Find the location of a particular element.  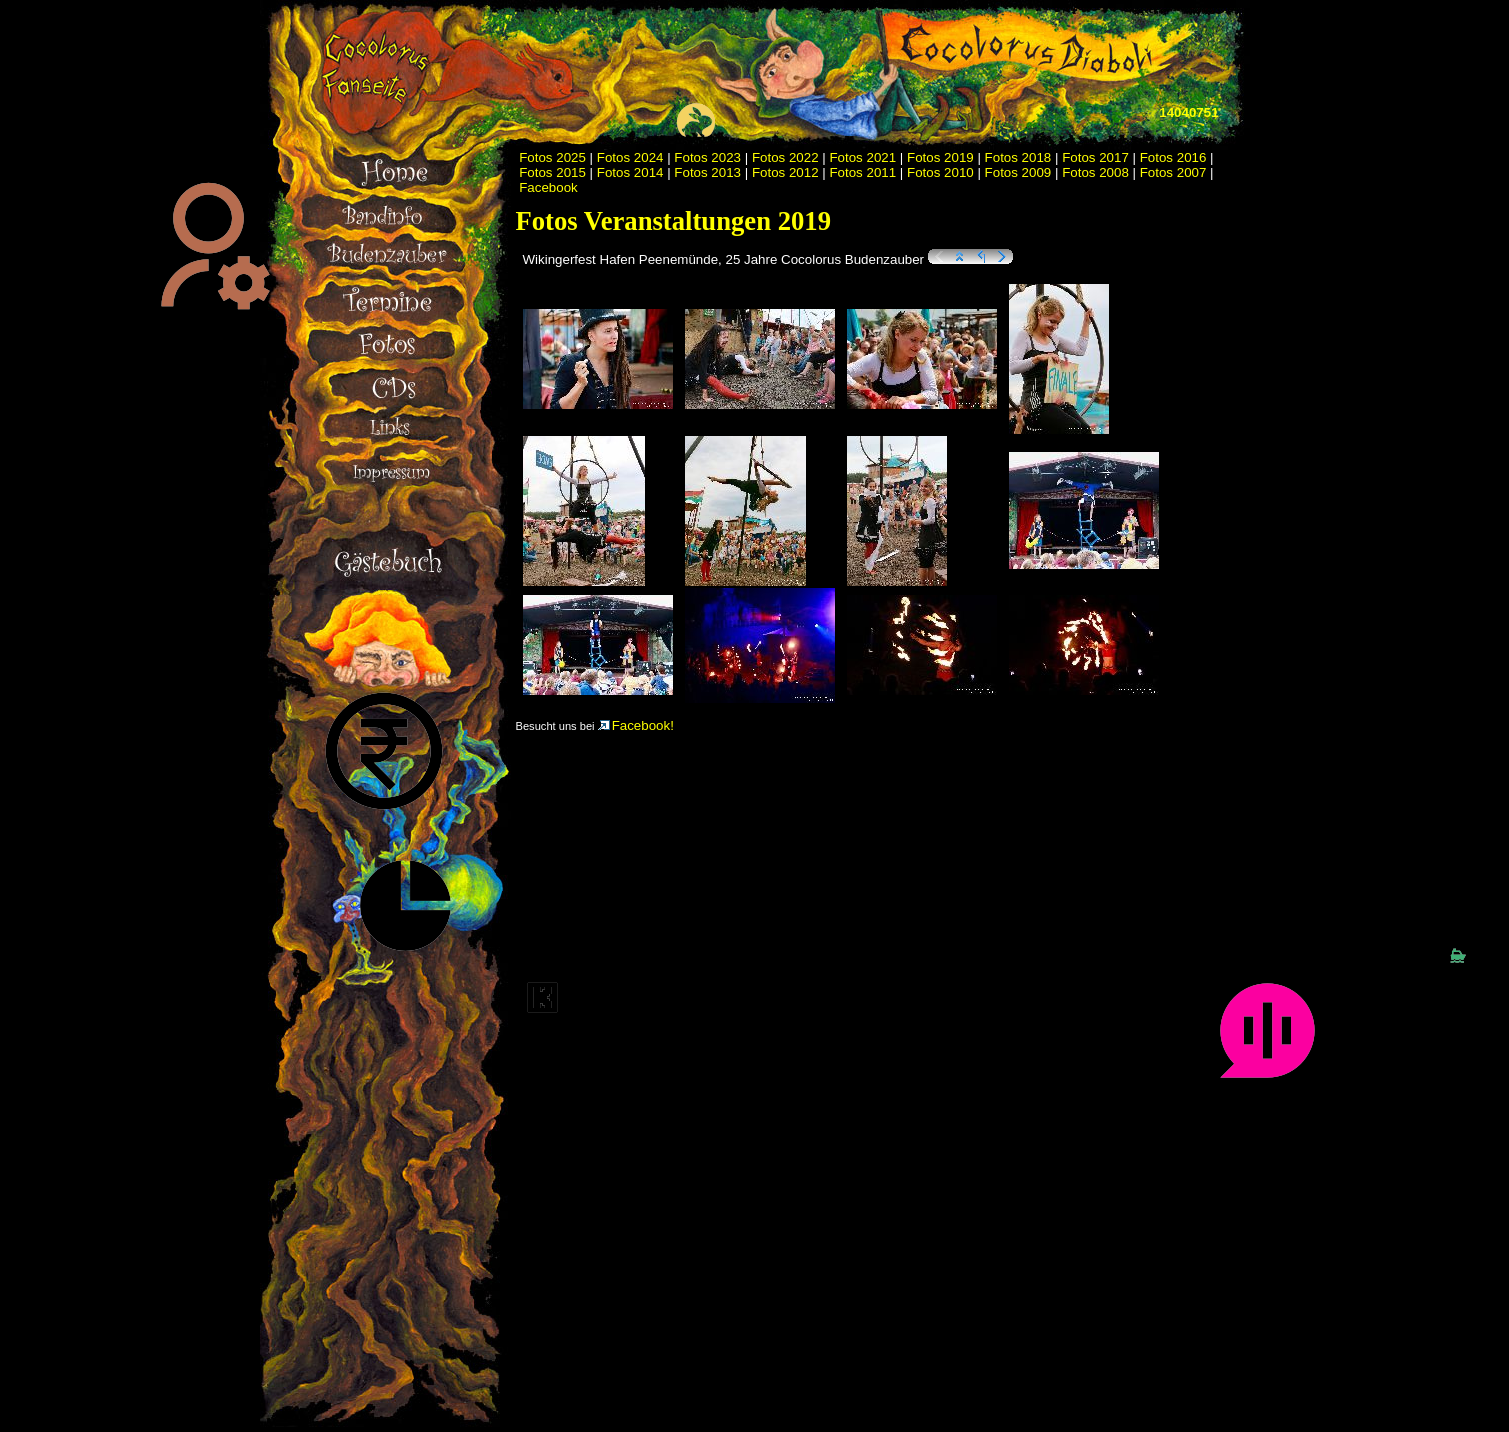

view analytics or statistics breakdown is located at coordinates (405, 905).